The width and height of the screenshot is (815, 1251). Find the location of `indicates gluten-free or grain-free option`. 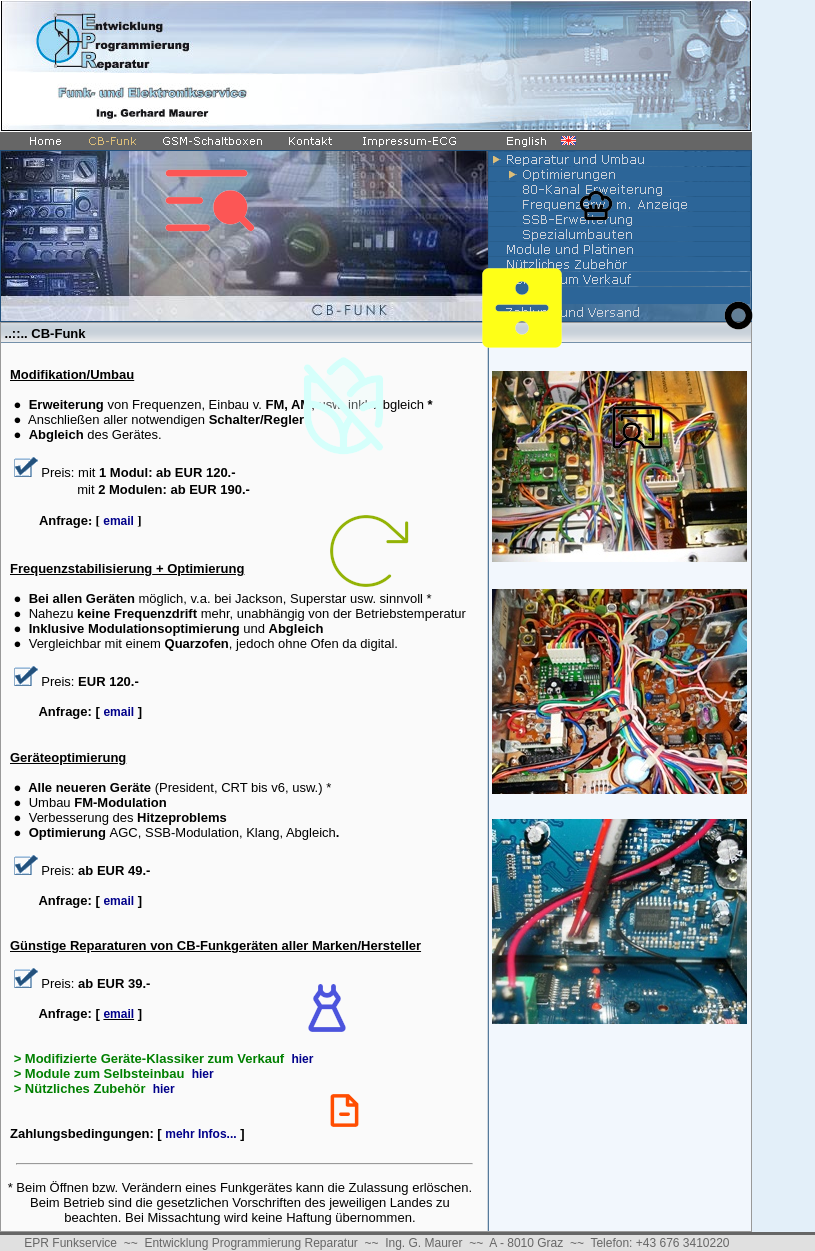

indicates gluten-free or grain-free option is located at coordinates (343, 407).